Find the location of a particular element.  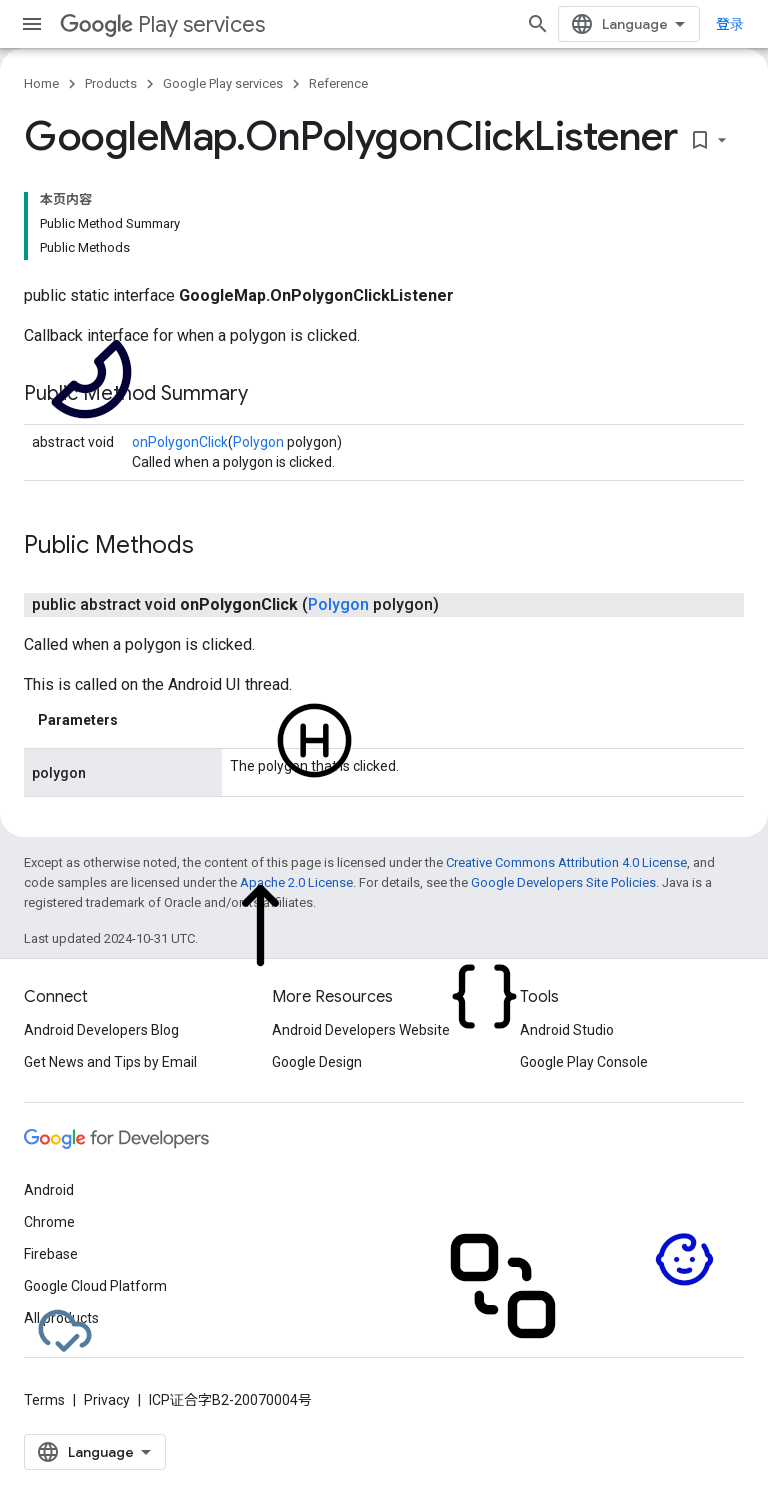

select melon or cantaloupe fruit is located at coordinates (93, 380).